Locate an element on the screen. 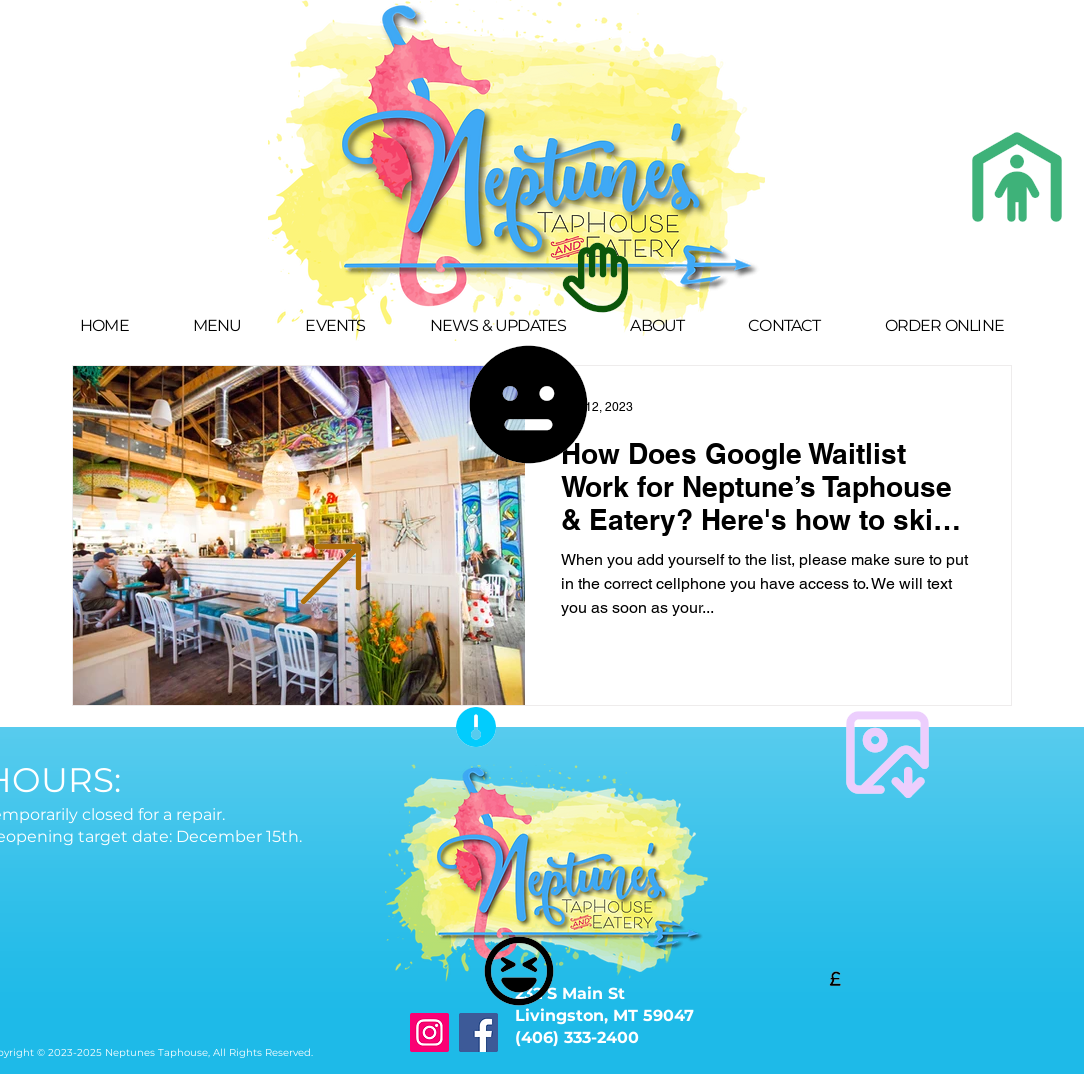 The width and height of the screenshot is (1084, 1074). indicates price or payment in British pounds is located at coordinates (835, 978).